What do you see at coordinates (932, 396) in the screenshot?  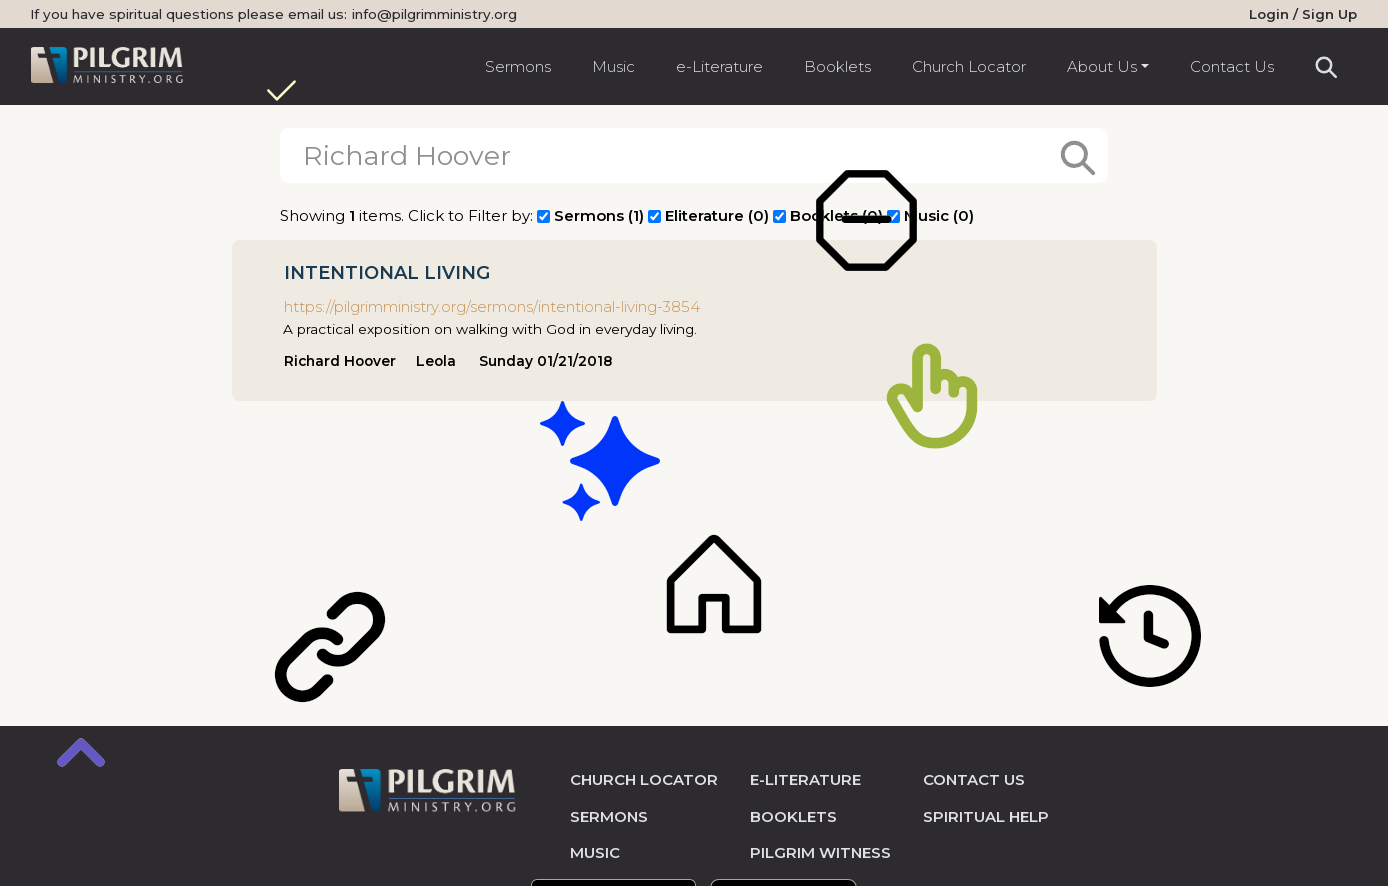 I see `tap or click to interact` at bounding box center [932, 396].